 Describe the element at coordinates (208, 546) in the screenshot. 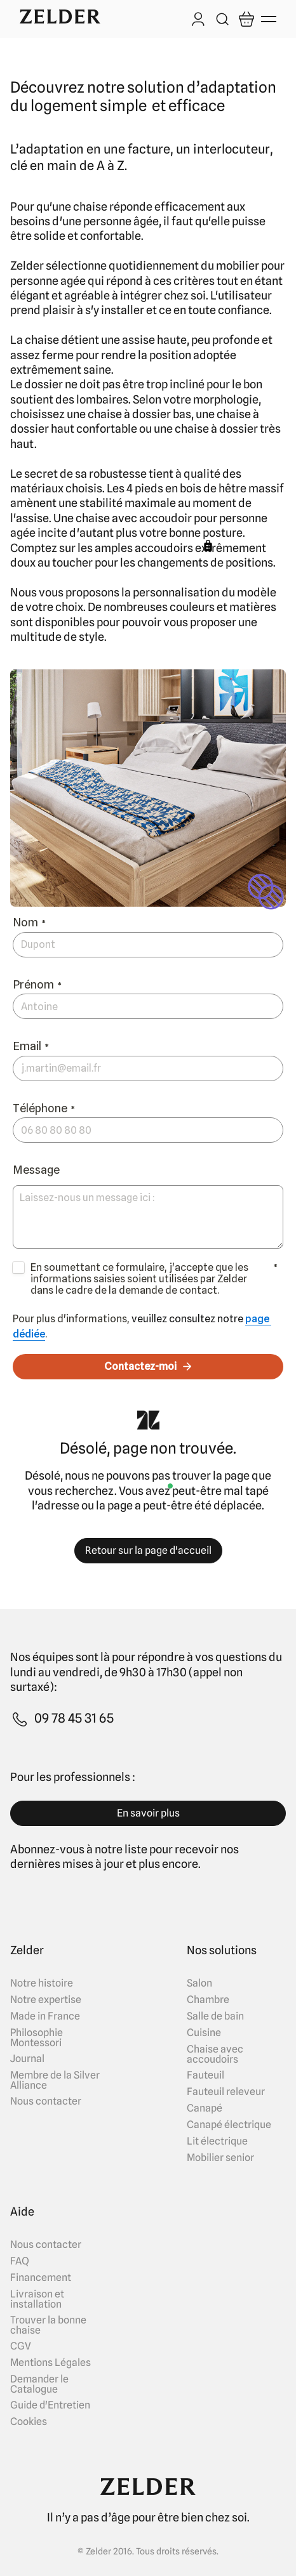

I see `access travel or trip planning features` at that location.